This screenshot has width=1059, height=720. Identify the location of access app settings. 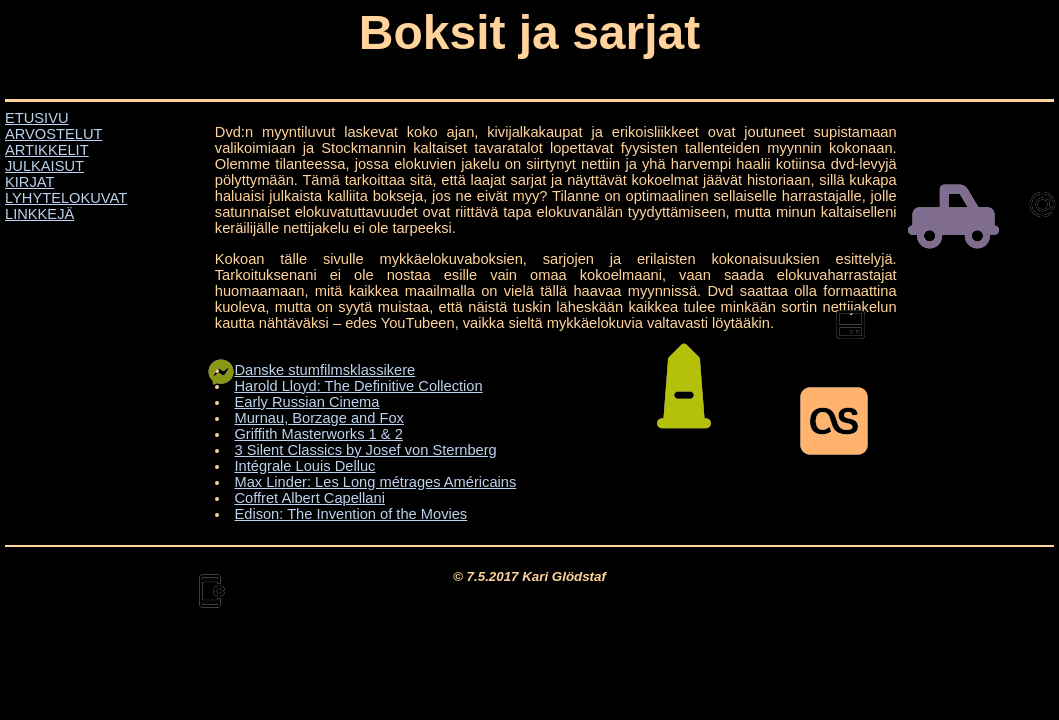
(210, 591).